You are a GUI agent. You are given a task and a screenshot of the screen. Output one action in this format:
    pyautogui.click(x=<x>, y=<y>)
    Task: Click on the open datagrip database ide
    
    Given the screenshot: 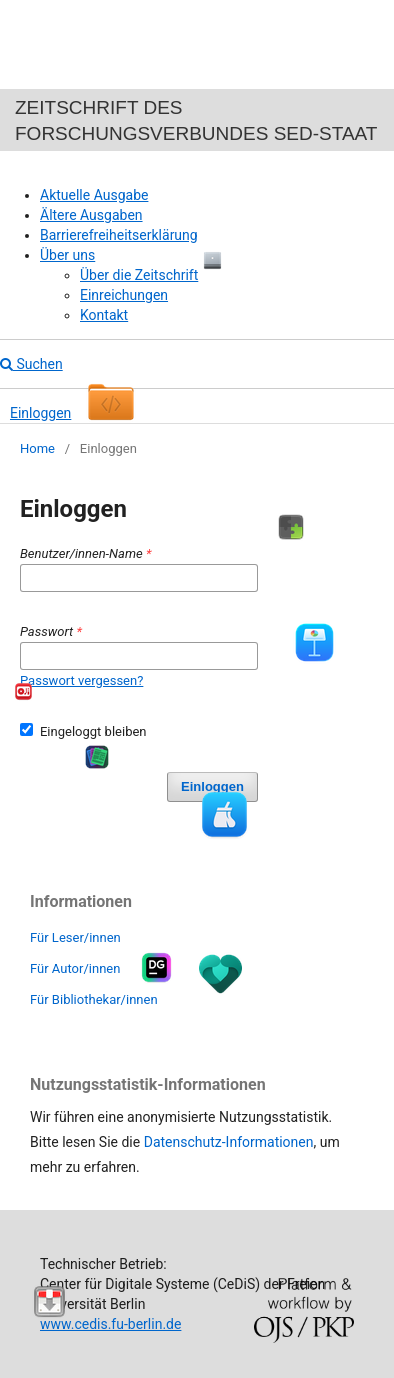 What is the action you would take?
    pyautogui.click(x=156, y=967)
    